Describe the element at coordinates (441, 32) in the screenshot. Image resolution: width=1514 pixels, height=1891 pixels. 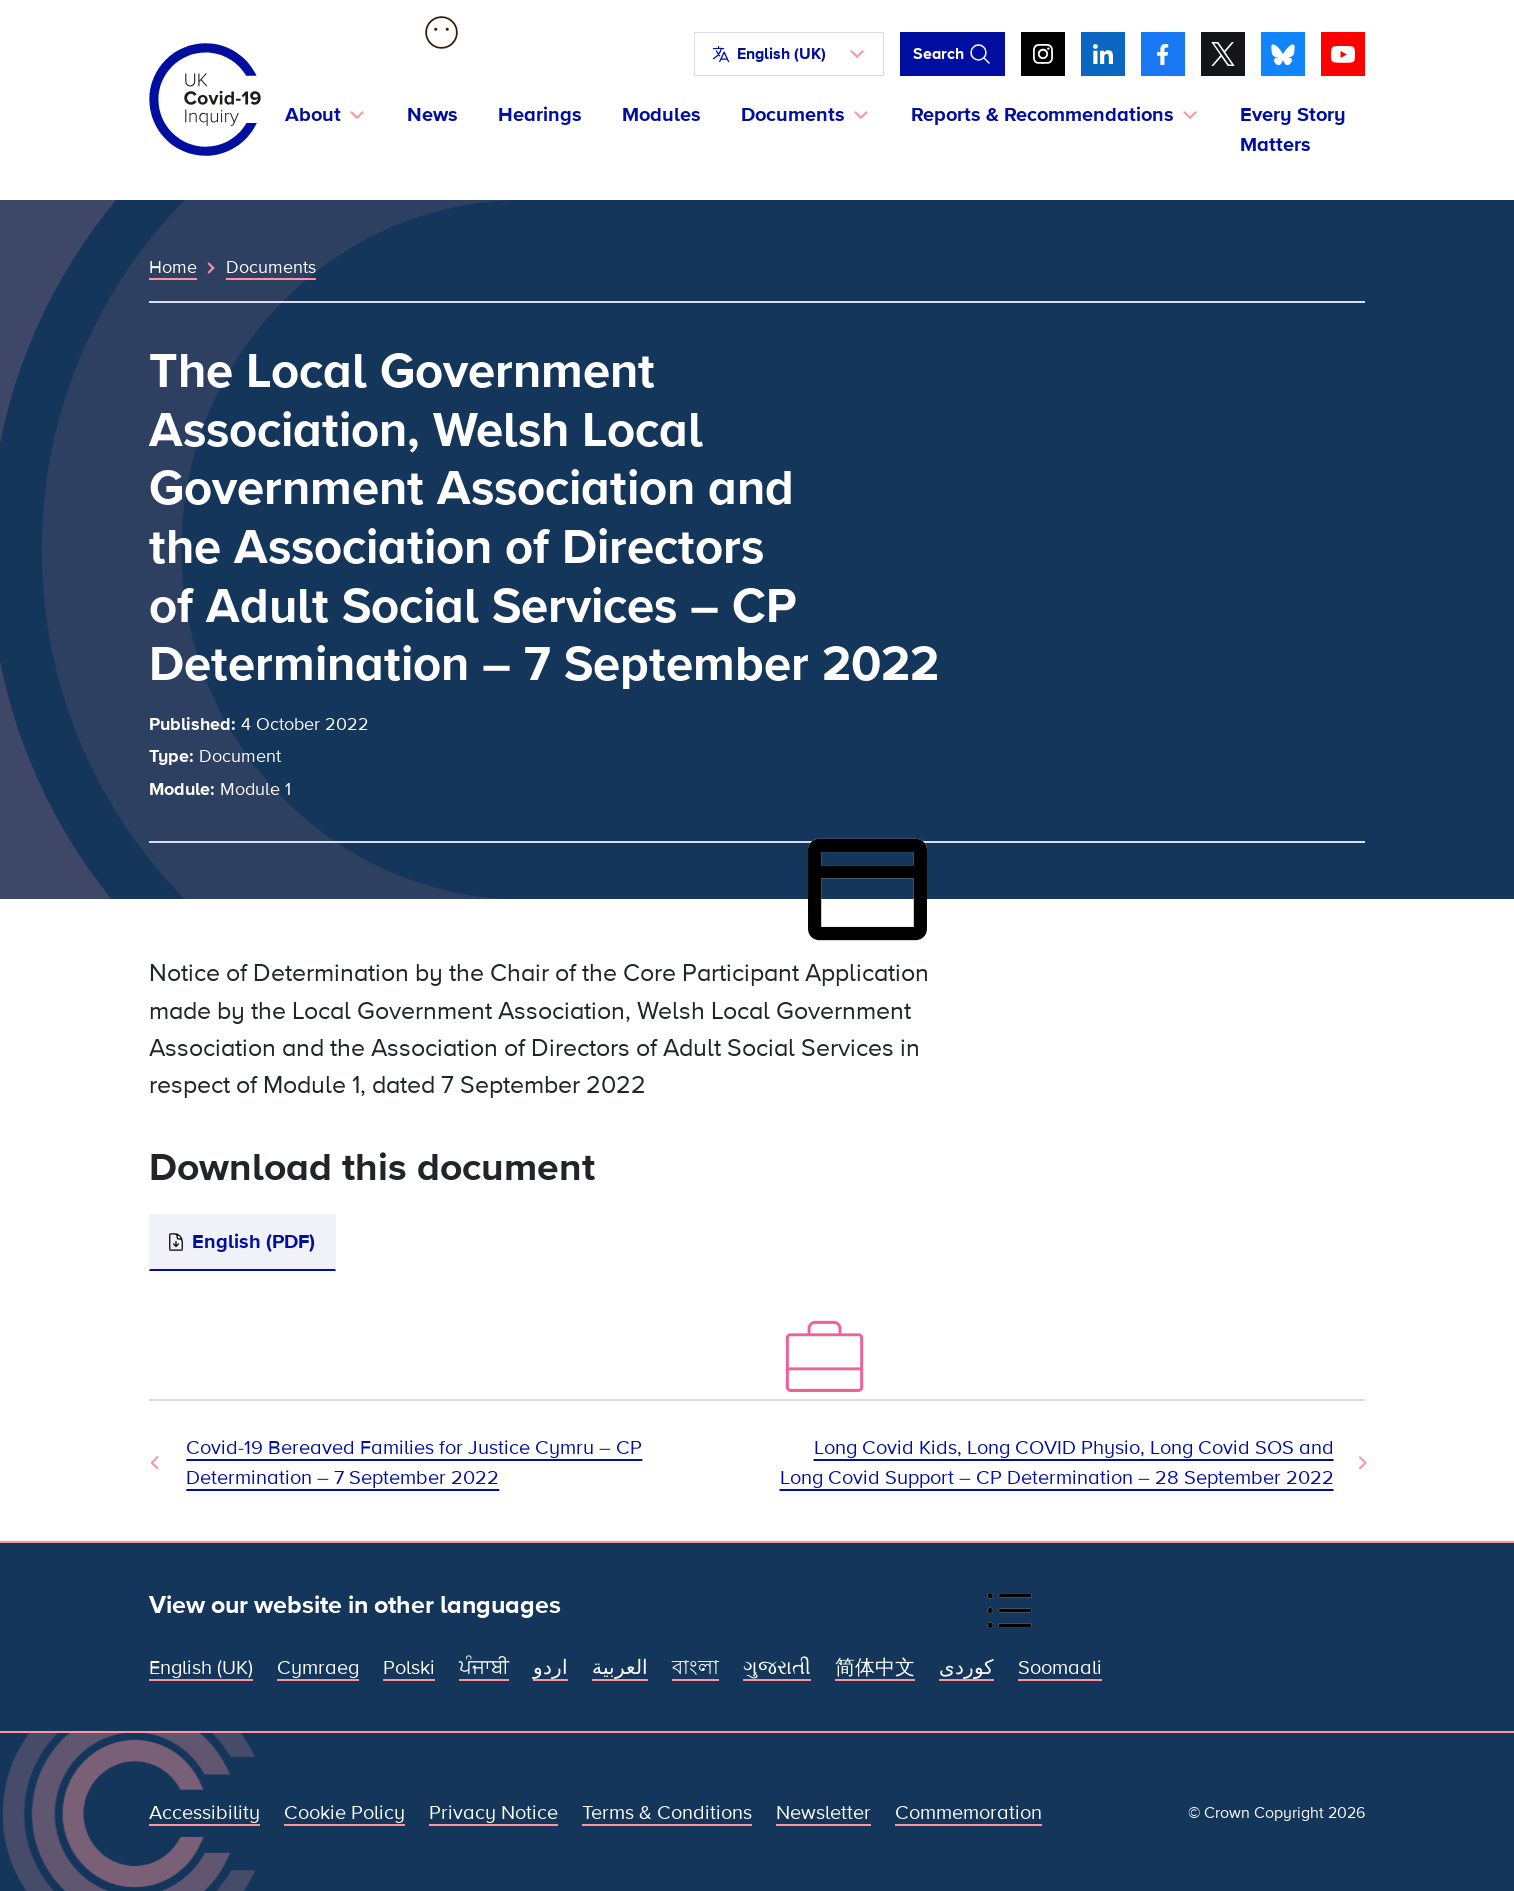
I see `neutral reaction or feedback option` at that location.